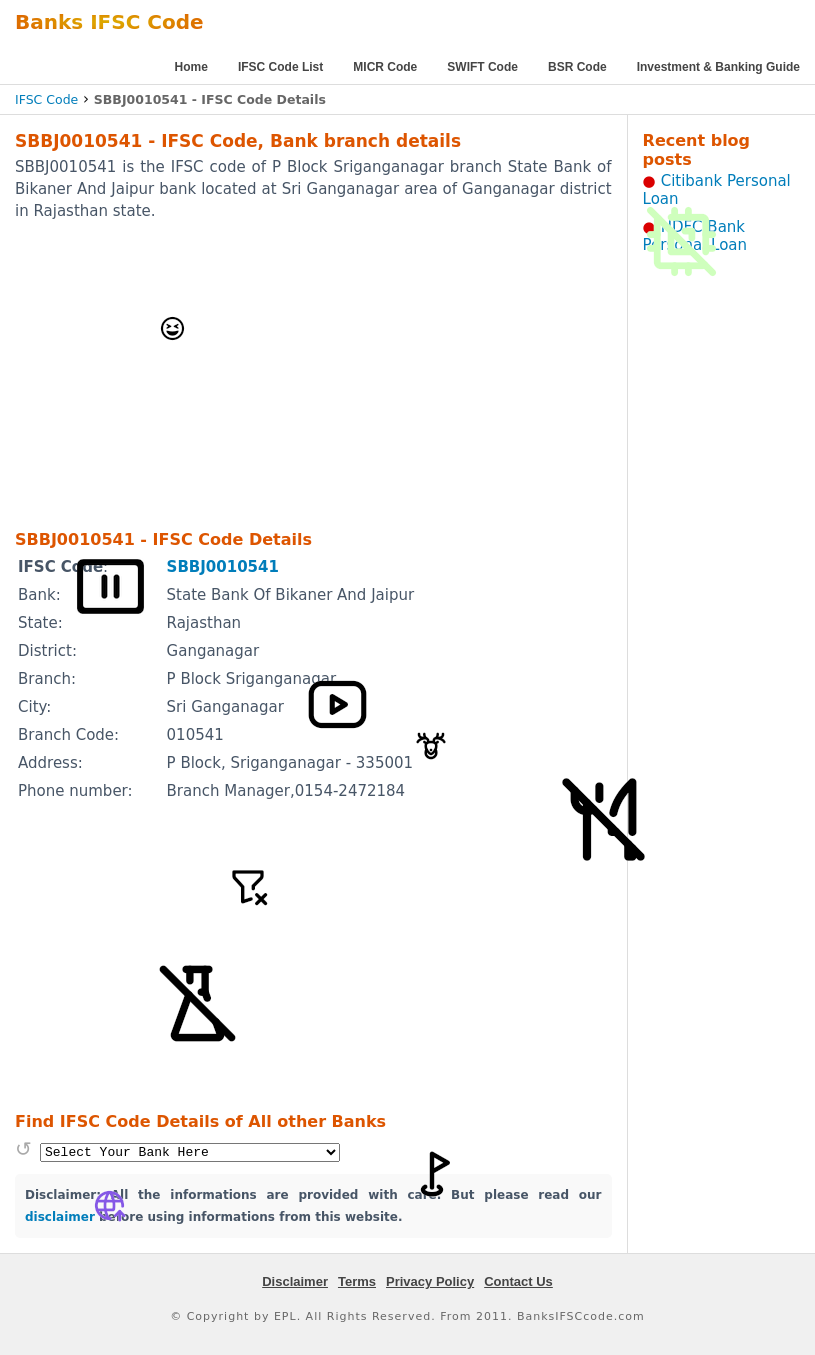  I want to click on indicates processor or CPU is disabled, so click(681, 241).